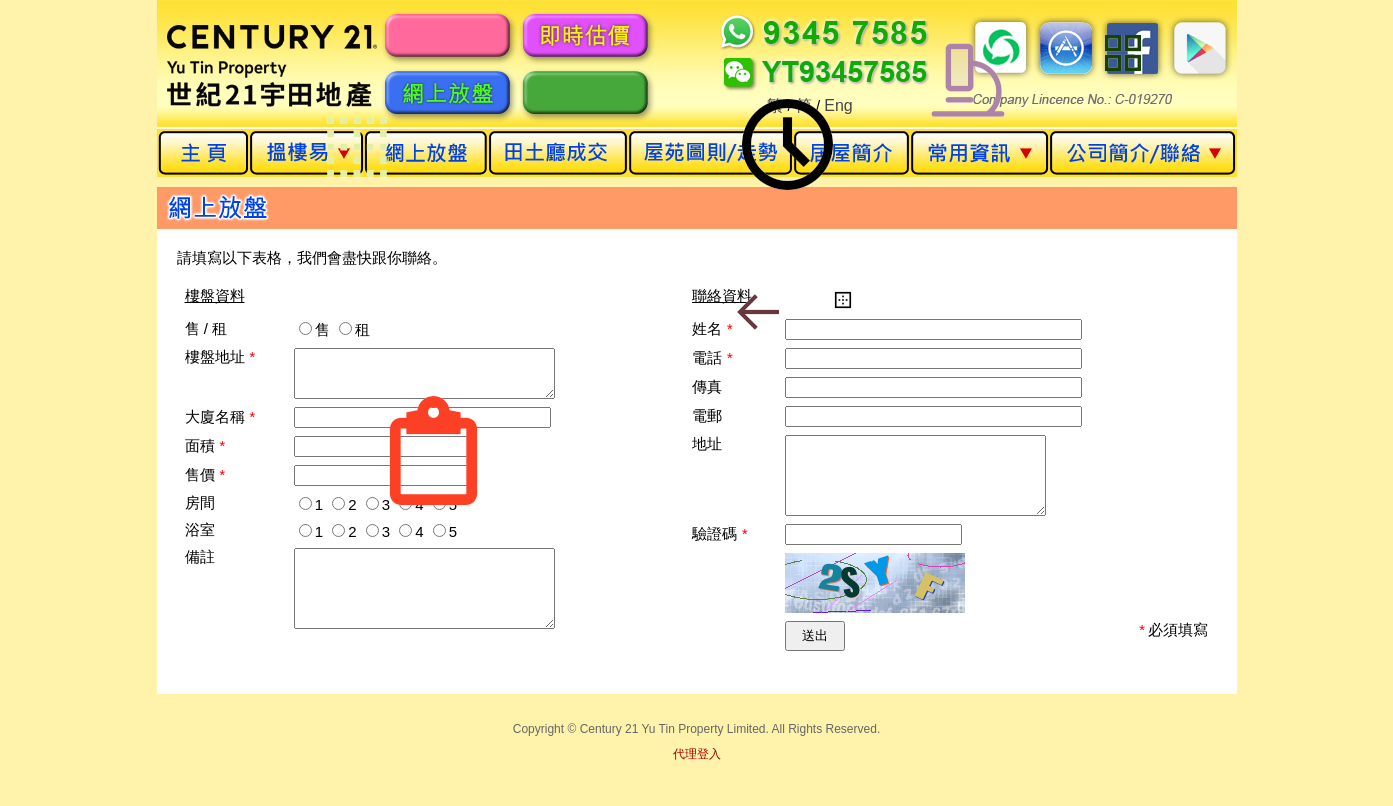 This screenshot has width=1393, height=806. I want to click on remove all borders from selected cells or elements, so click(357, 147).